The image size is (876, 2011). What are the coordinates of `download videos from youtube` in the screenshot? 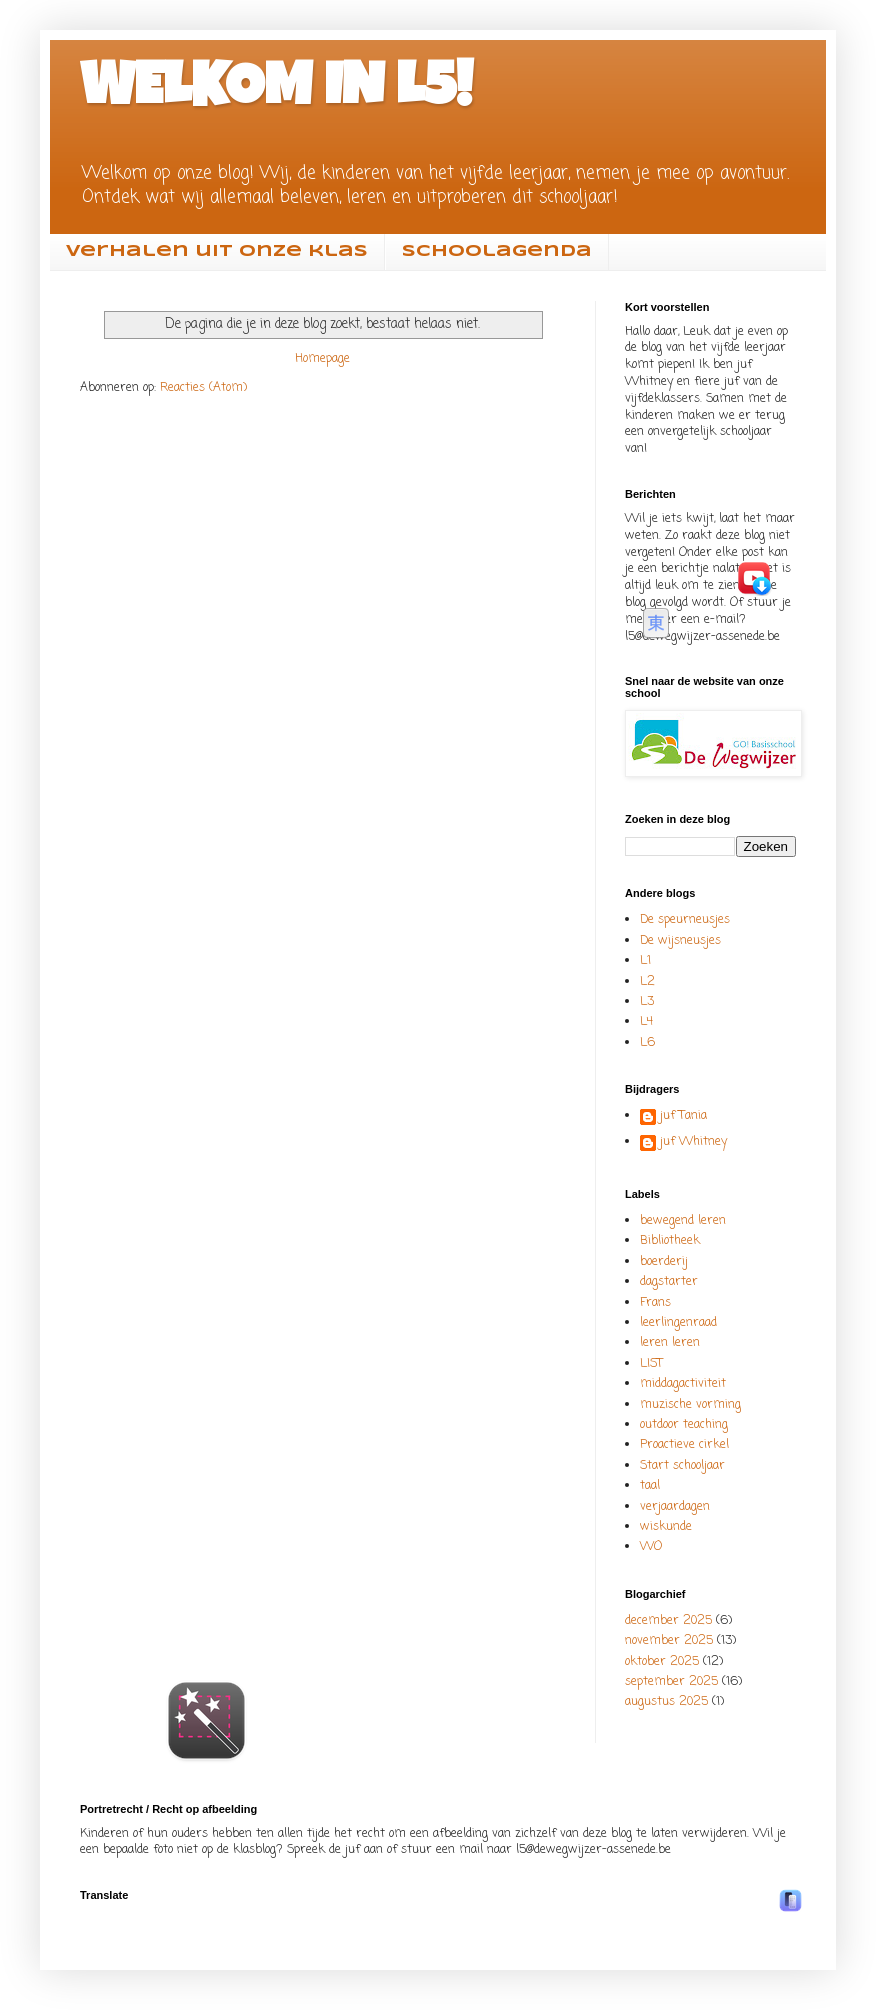 It's located at (754, 578).